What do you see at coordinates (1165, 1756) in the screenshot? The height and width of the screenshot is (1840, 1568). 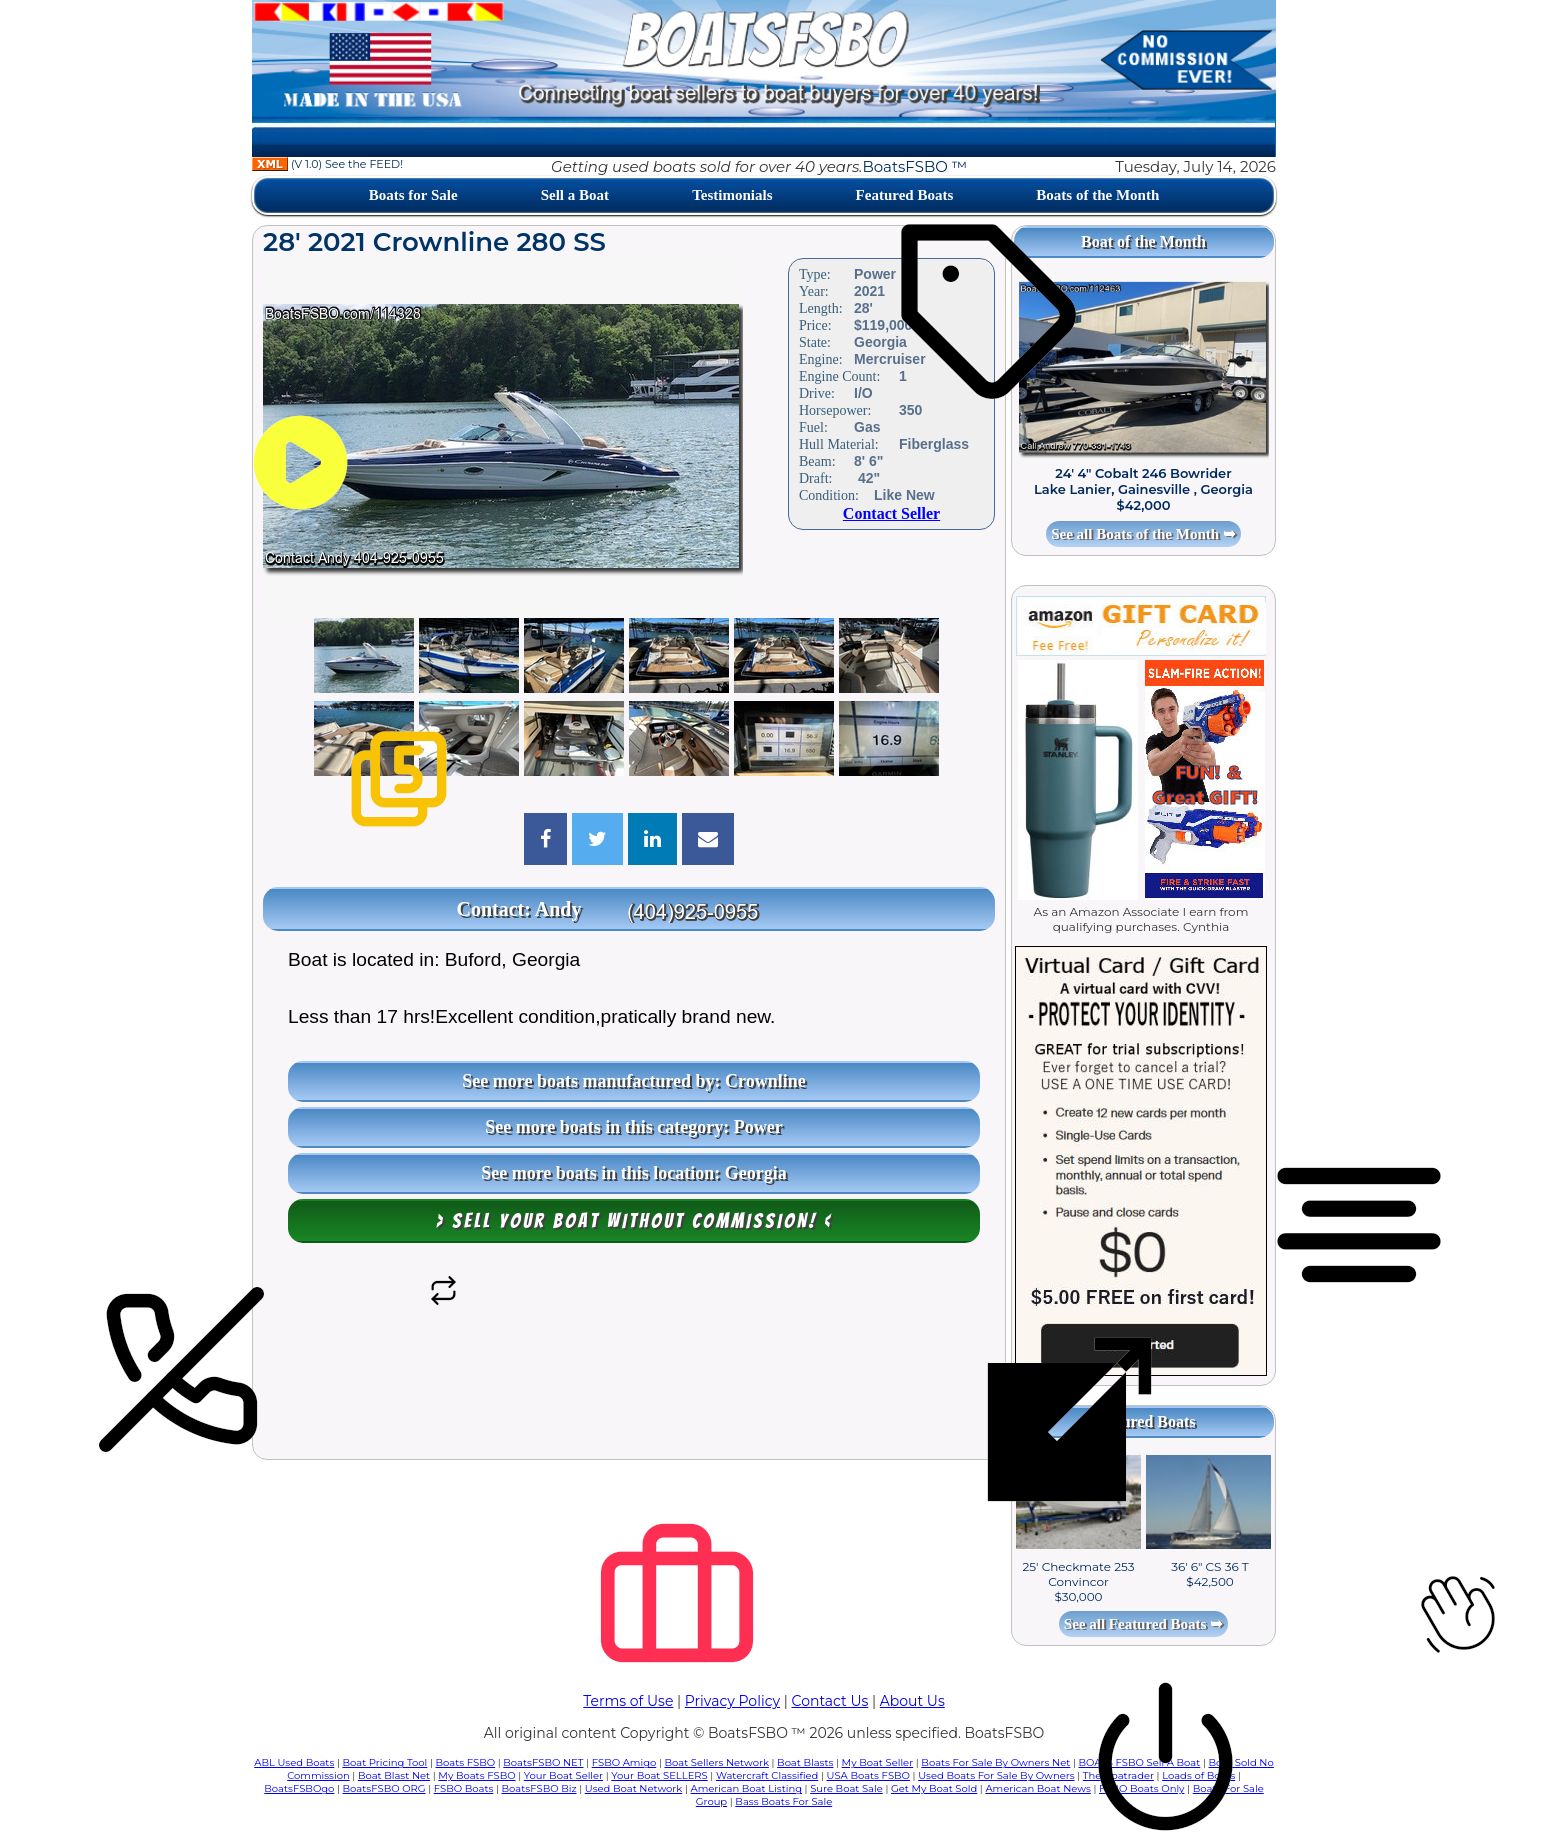 I see `turn device on or off` at bounding box center [1165, 1756].